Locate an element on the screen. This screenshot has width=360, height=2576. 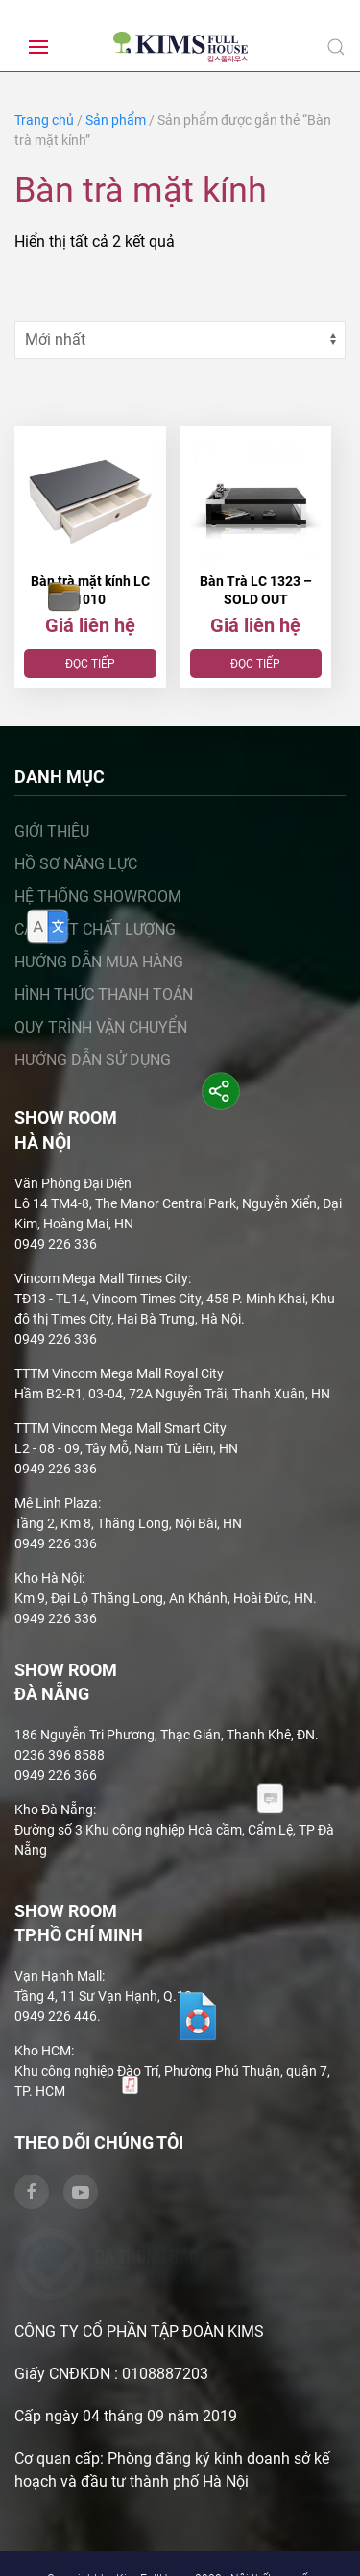
a compiled html help file (.chm) is located at coordinates (198, 2016).